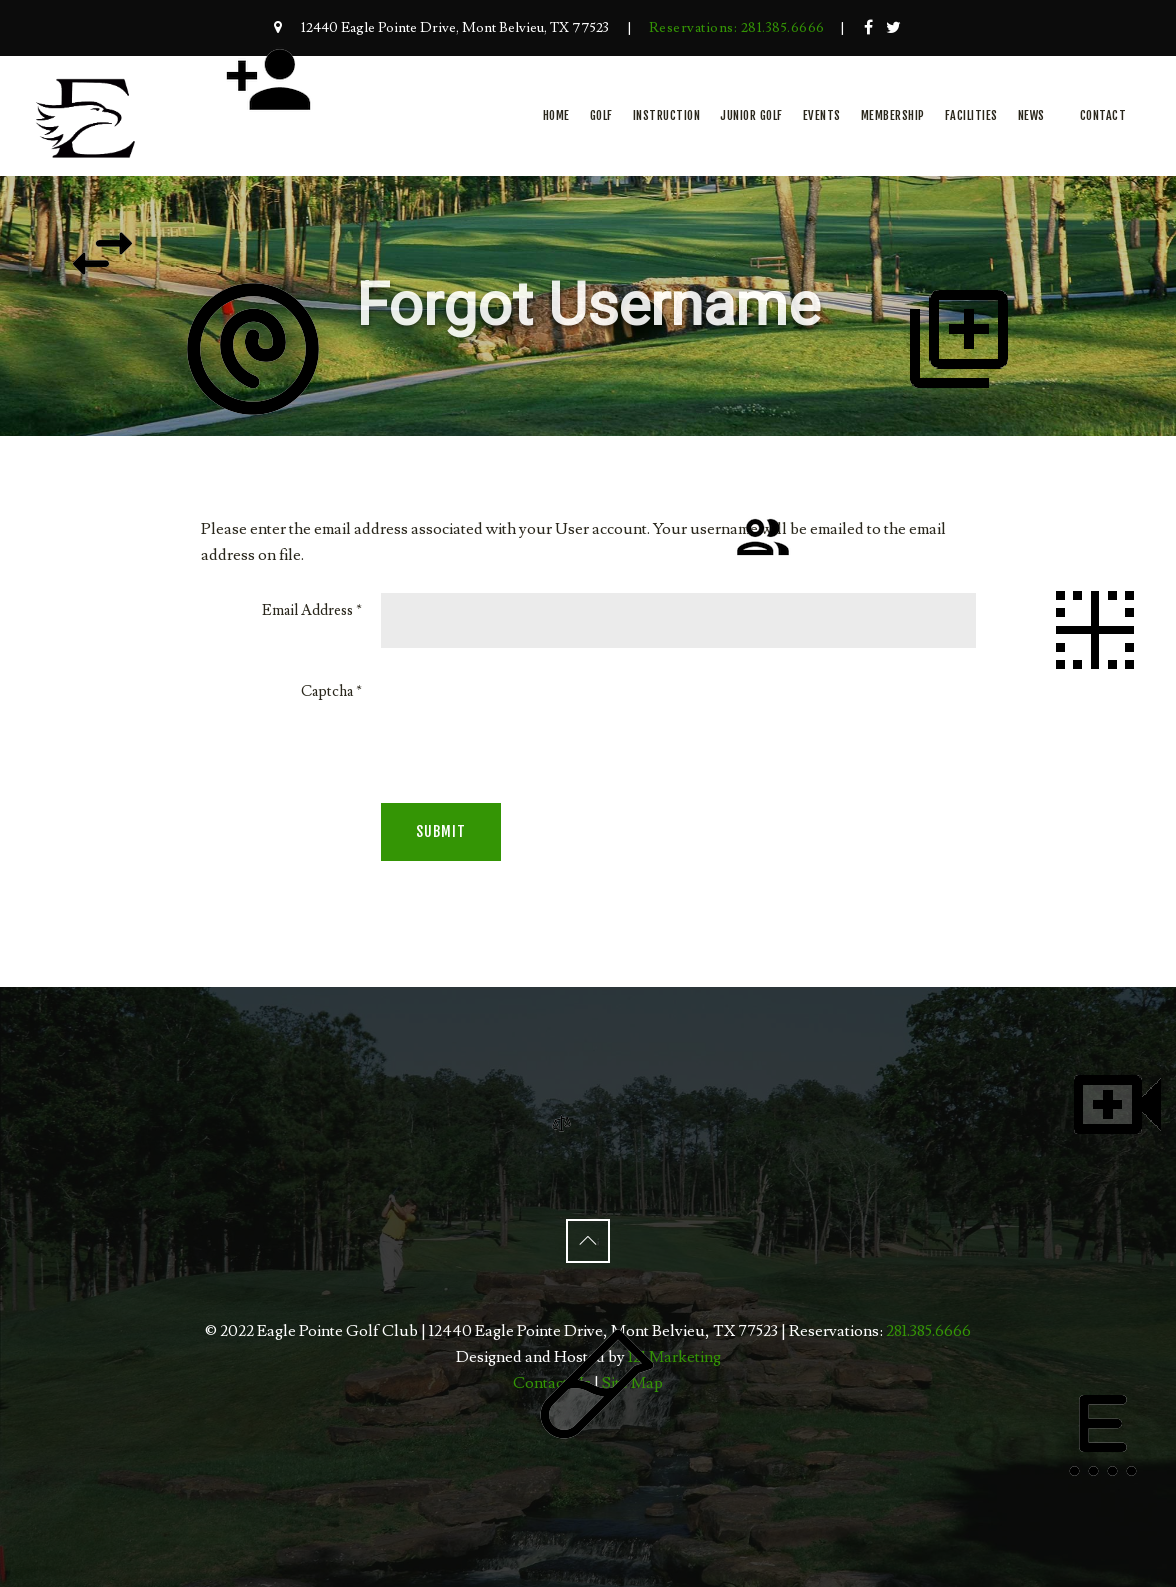  Describe the element at coordinates (959, 339) in the screenshot. I see `add item to your library` at that location.